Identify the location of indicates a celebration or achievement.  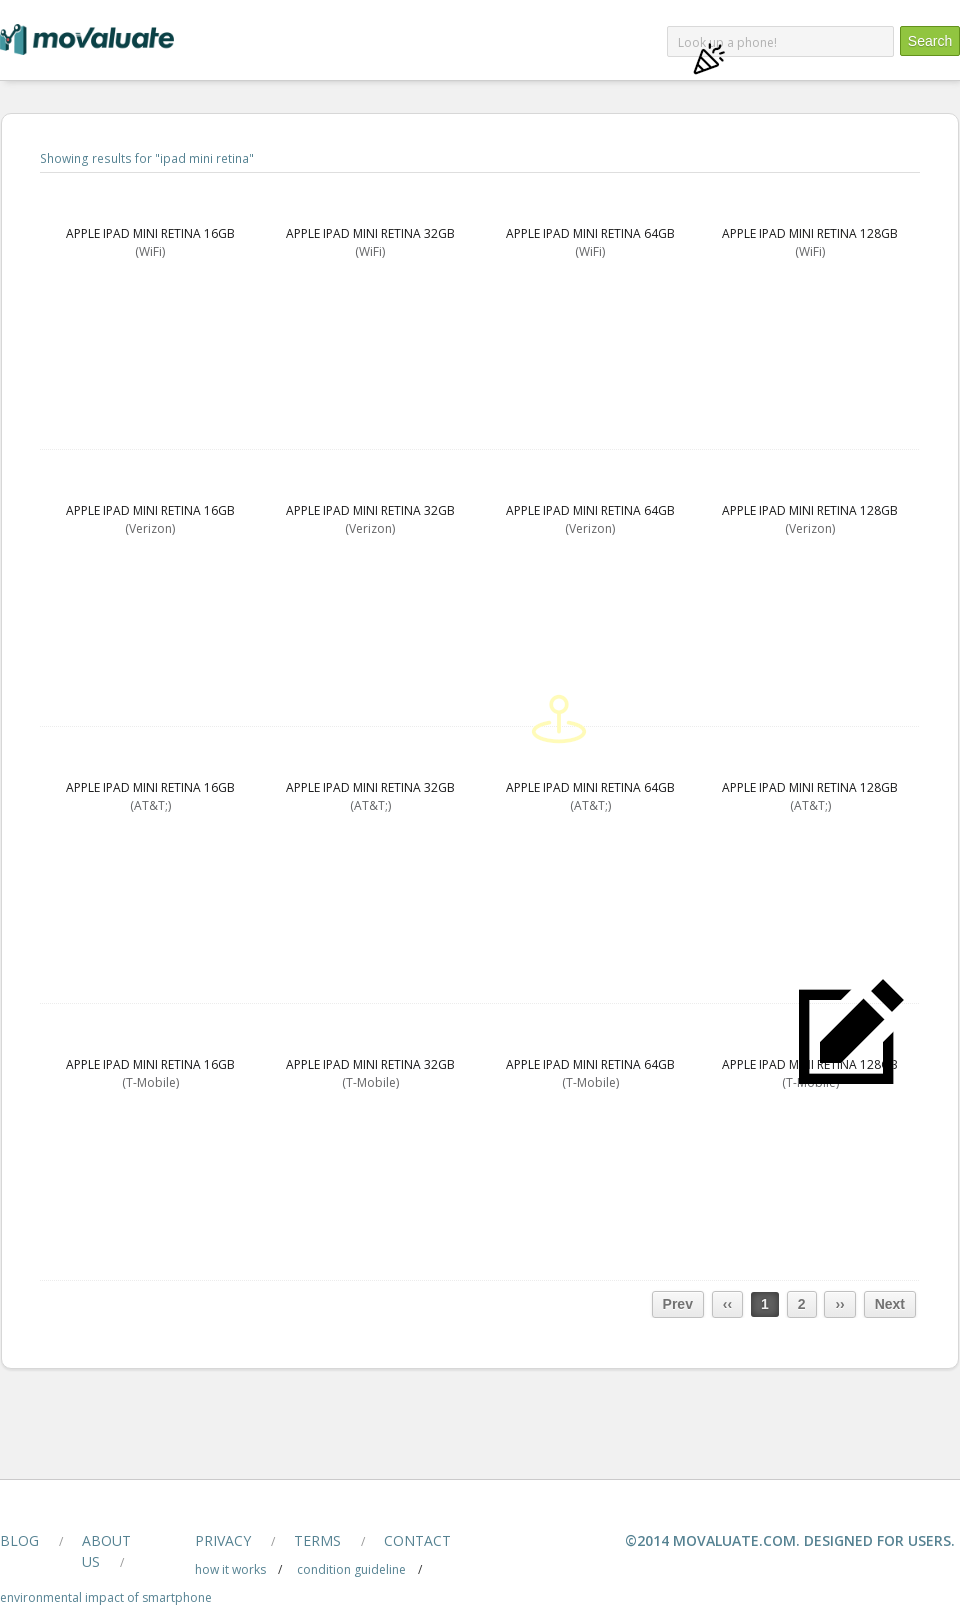
(707, 60).